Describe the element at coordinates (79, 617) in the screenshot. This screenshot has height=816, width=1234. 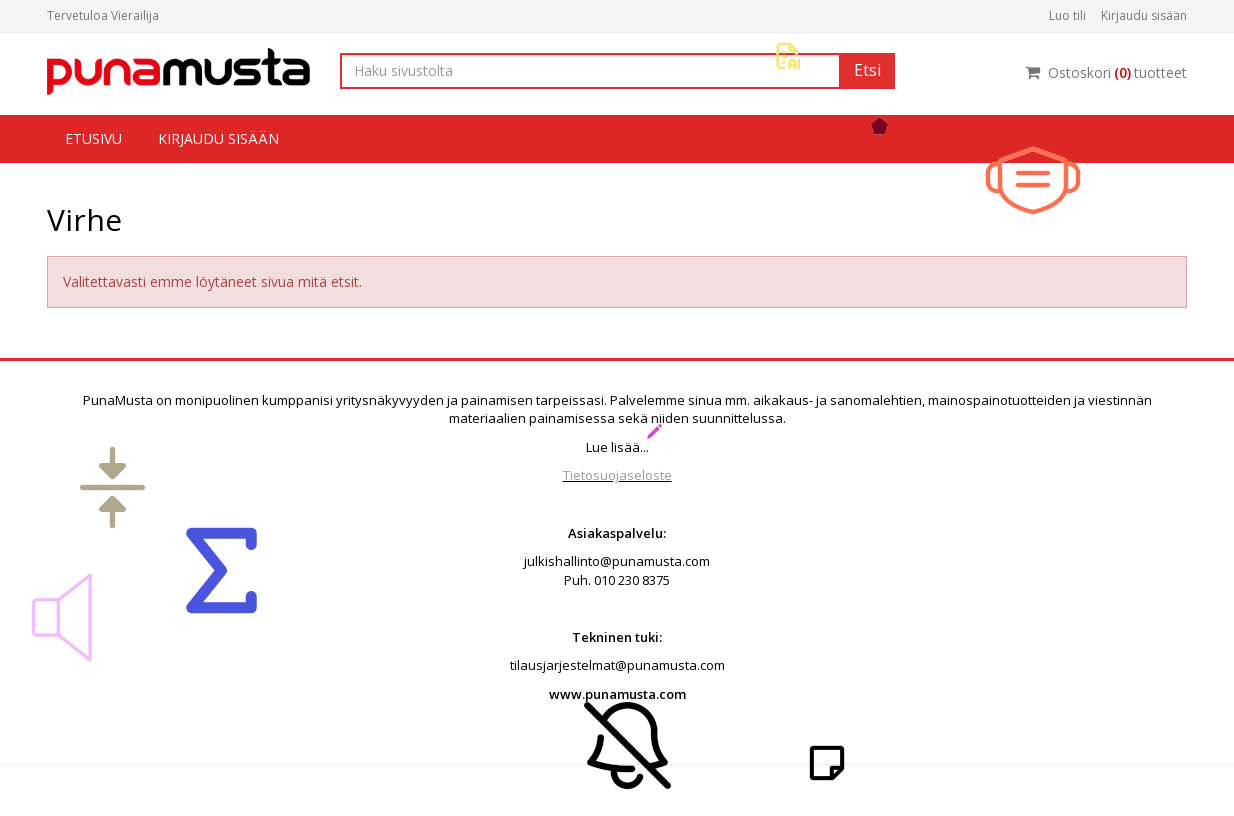
I see `speaker with no audio output` at that location.